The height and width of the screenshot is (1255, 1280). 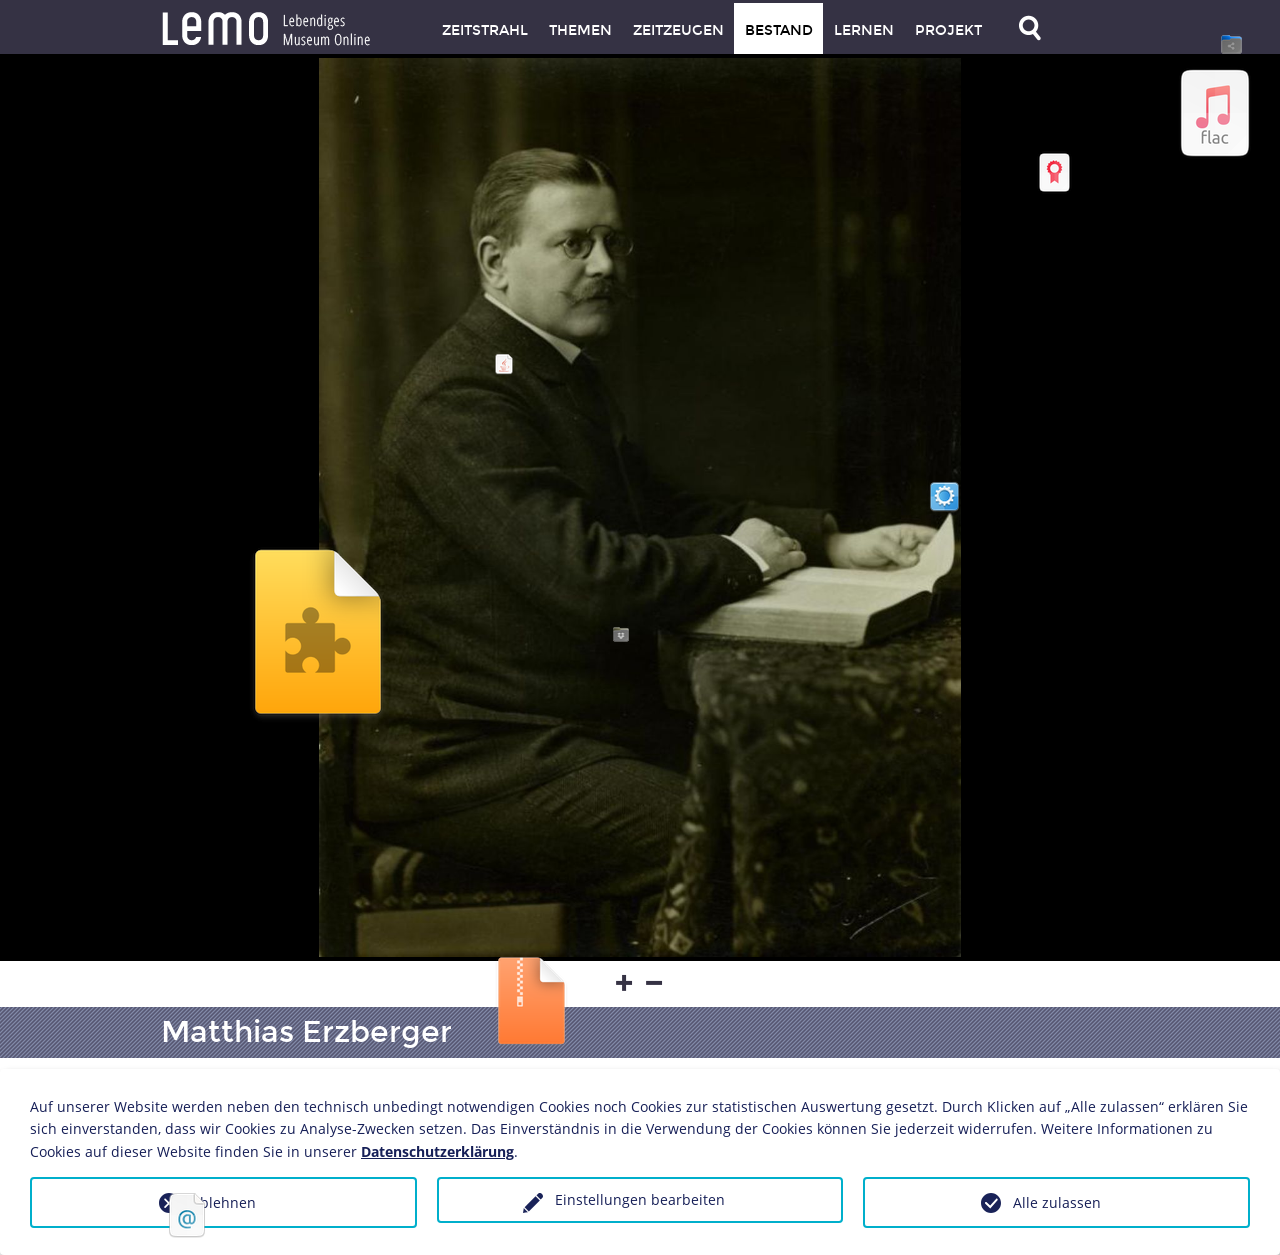 What do you see at coordinates (1215, 113) in the screenshot?
I see `a flac audio file in ogg container format` at bounding box center [1215, 113].